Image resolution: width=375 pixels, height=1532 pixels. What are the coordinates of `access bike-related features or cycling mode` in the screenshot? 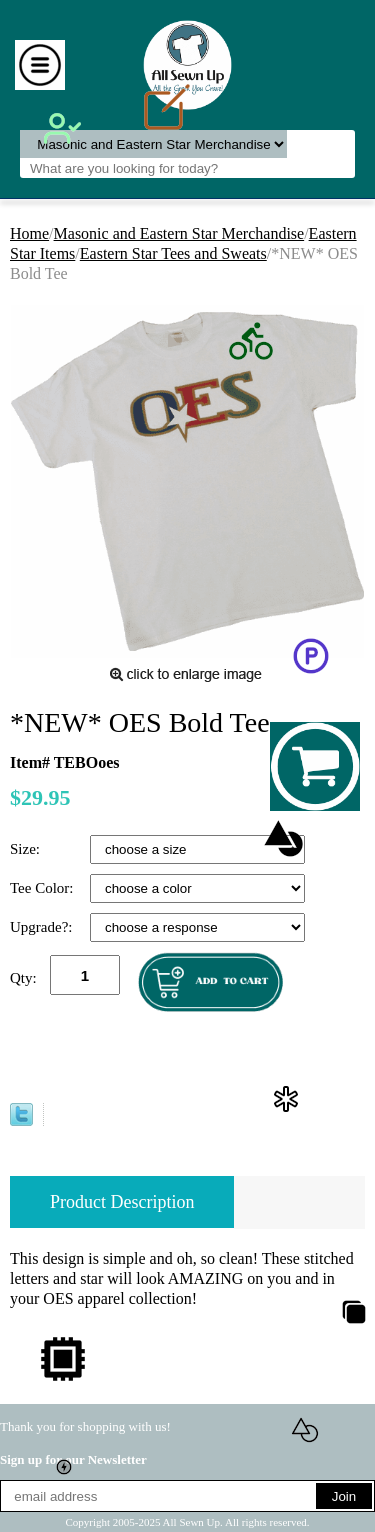 It's located at (251, 341).